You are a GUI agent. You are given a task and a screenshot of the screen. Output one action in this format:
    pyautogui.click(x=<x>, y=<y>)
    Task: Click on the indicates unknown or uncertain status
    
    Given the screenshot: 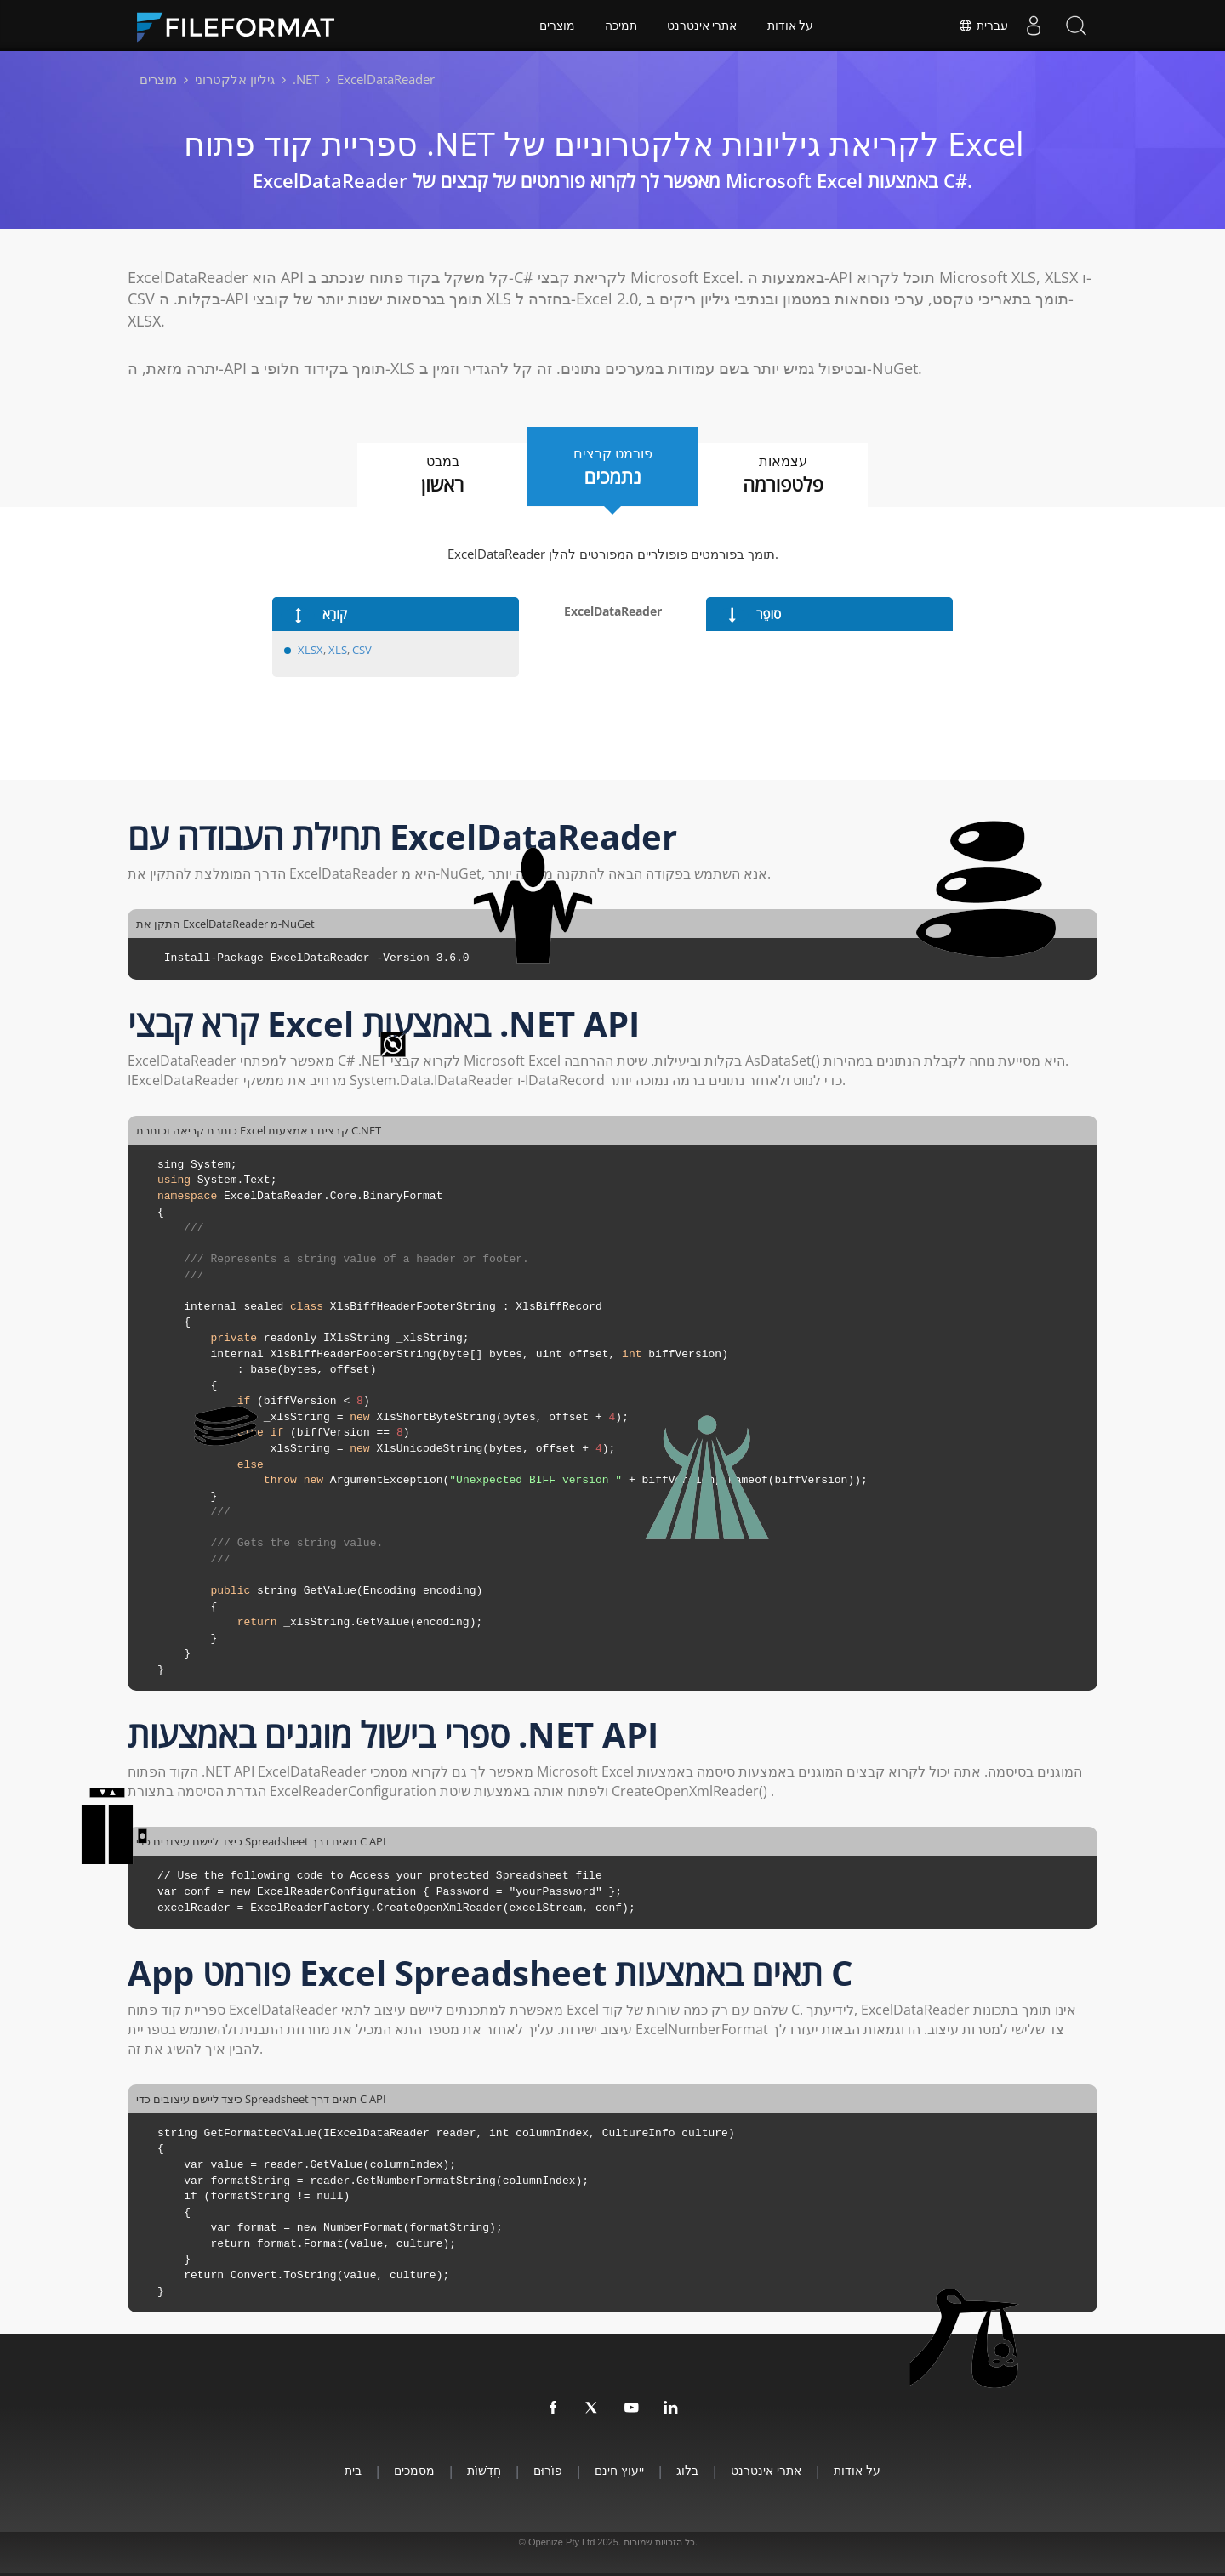 What is the action you would take?
    pyautogui.click(x=533, y=904)
    